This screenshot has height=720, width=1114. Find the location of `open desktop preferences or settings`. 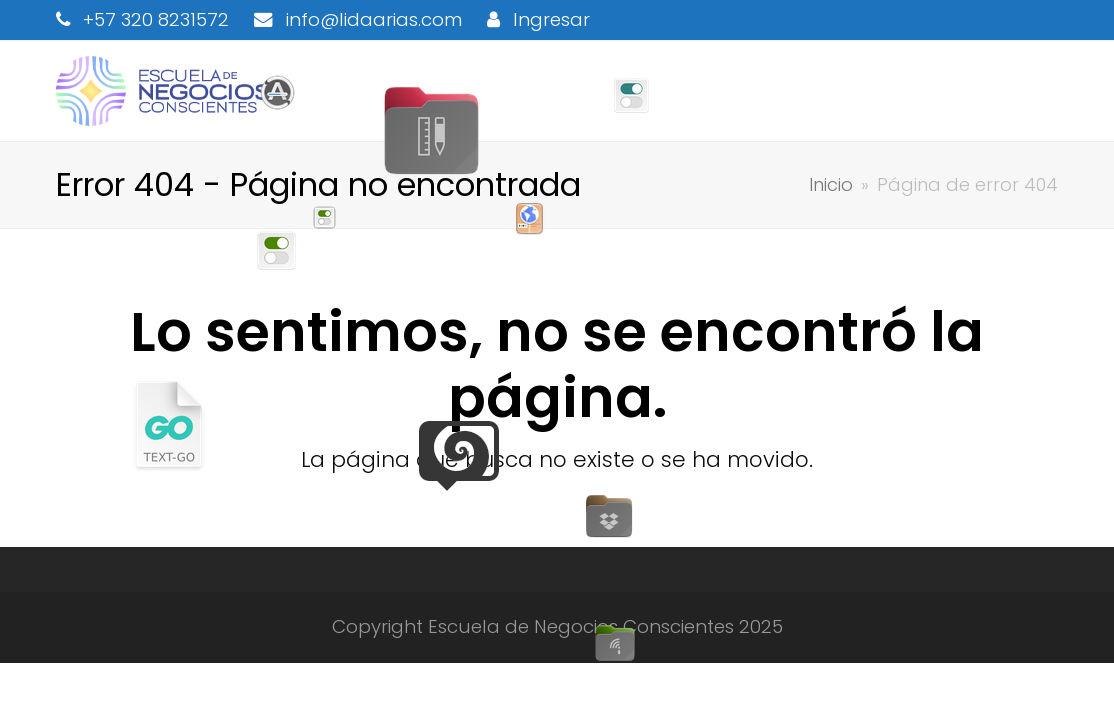

open desktop preferences or settings is located at coordinates (324, 217).